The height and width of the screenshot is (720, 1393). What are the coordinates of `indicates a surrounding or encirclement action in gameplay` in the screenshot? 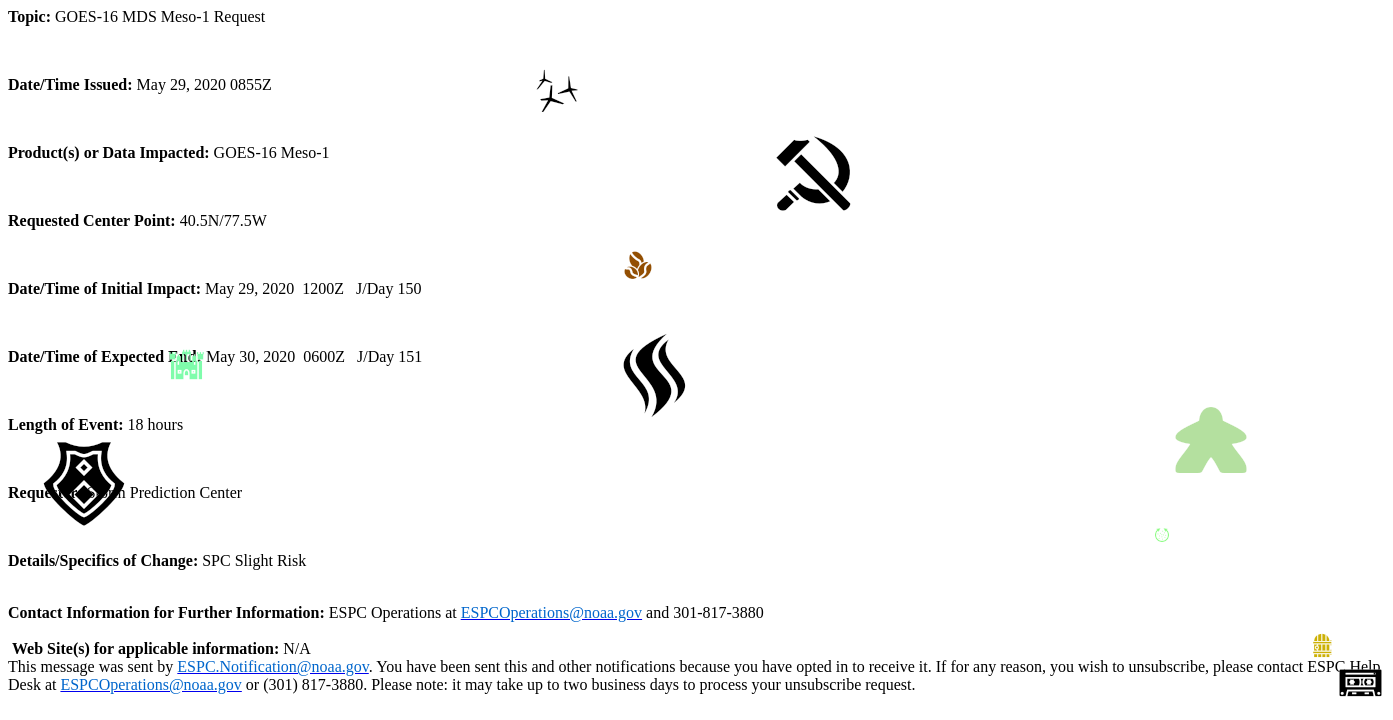 It's located at (1162, 535).